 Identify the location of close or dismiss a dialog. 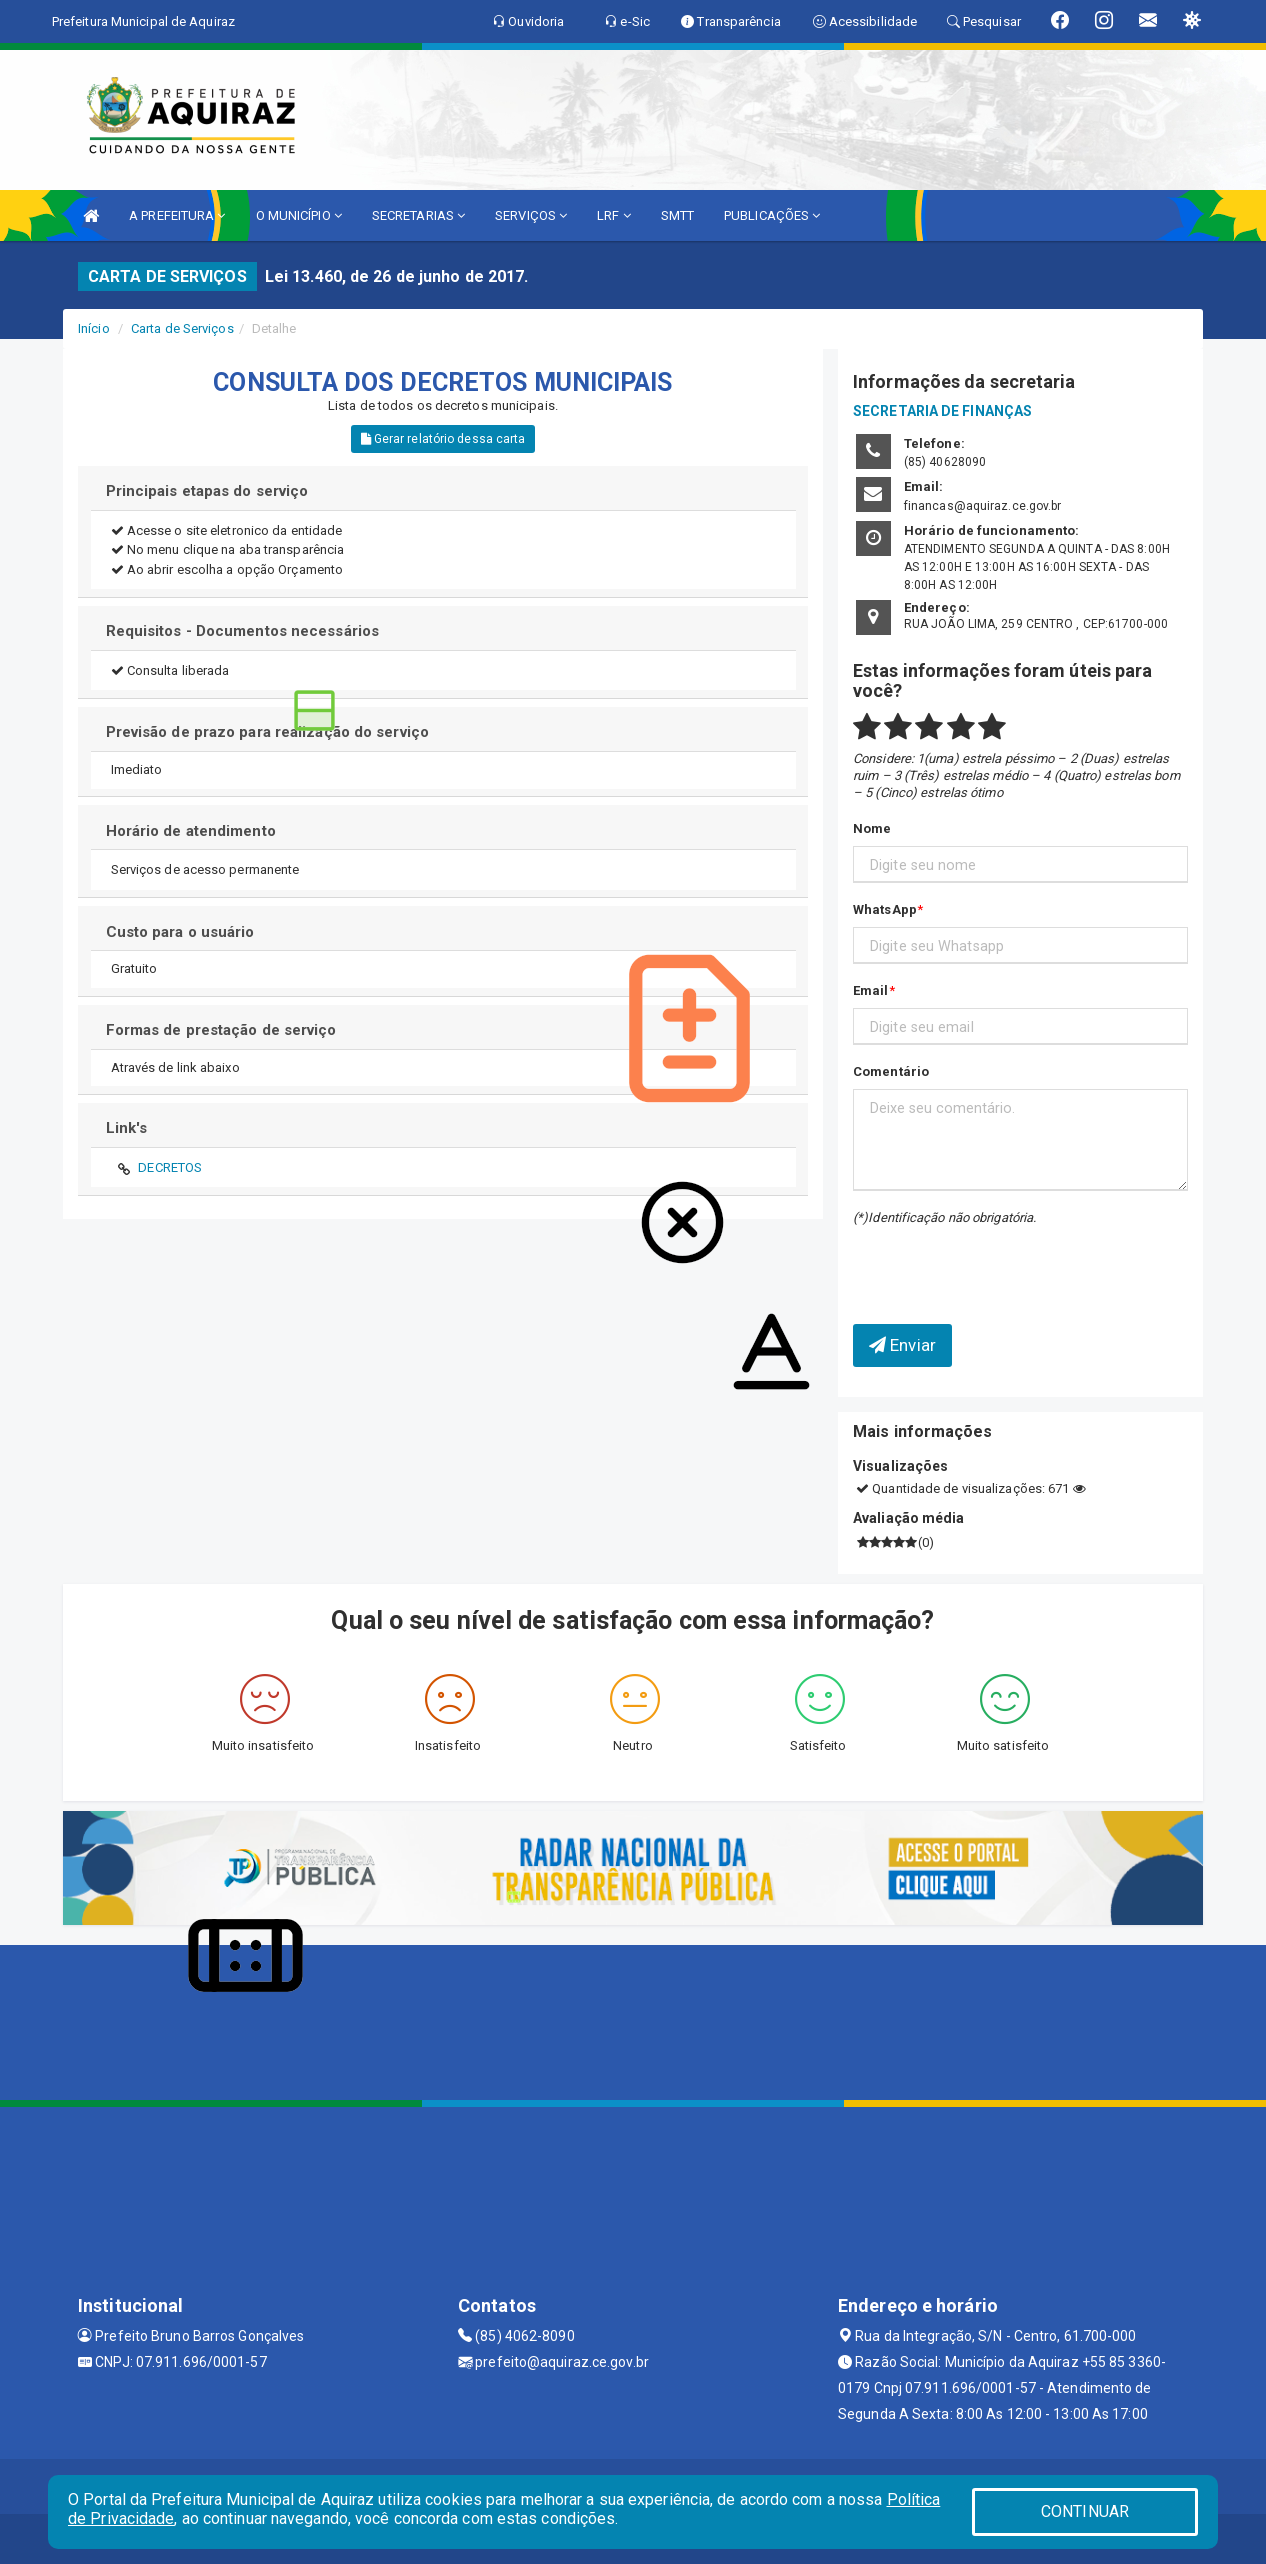
(682, 1222).